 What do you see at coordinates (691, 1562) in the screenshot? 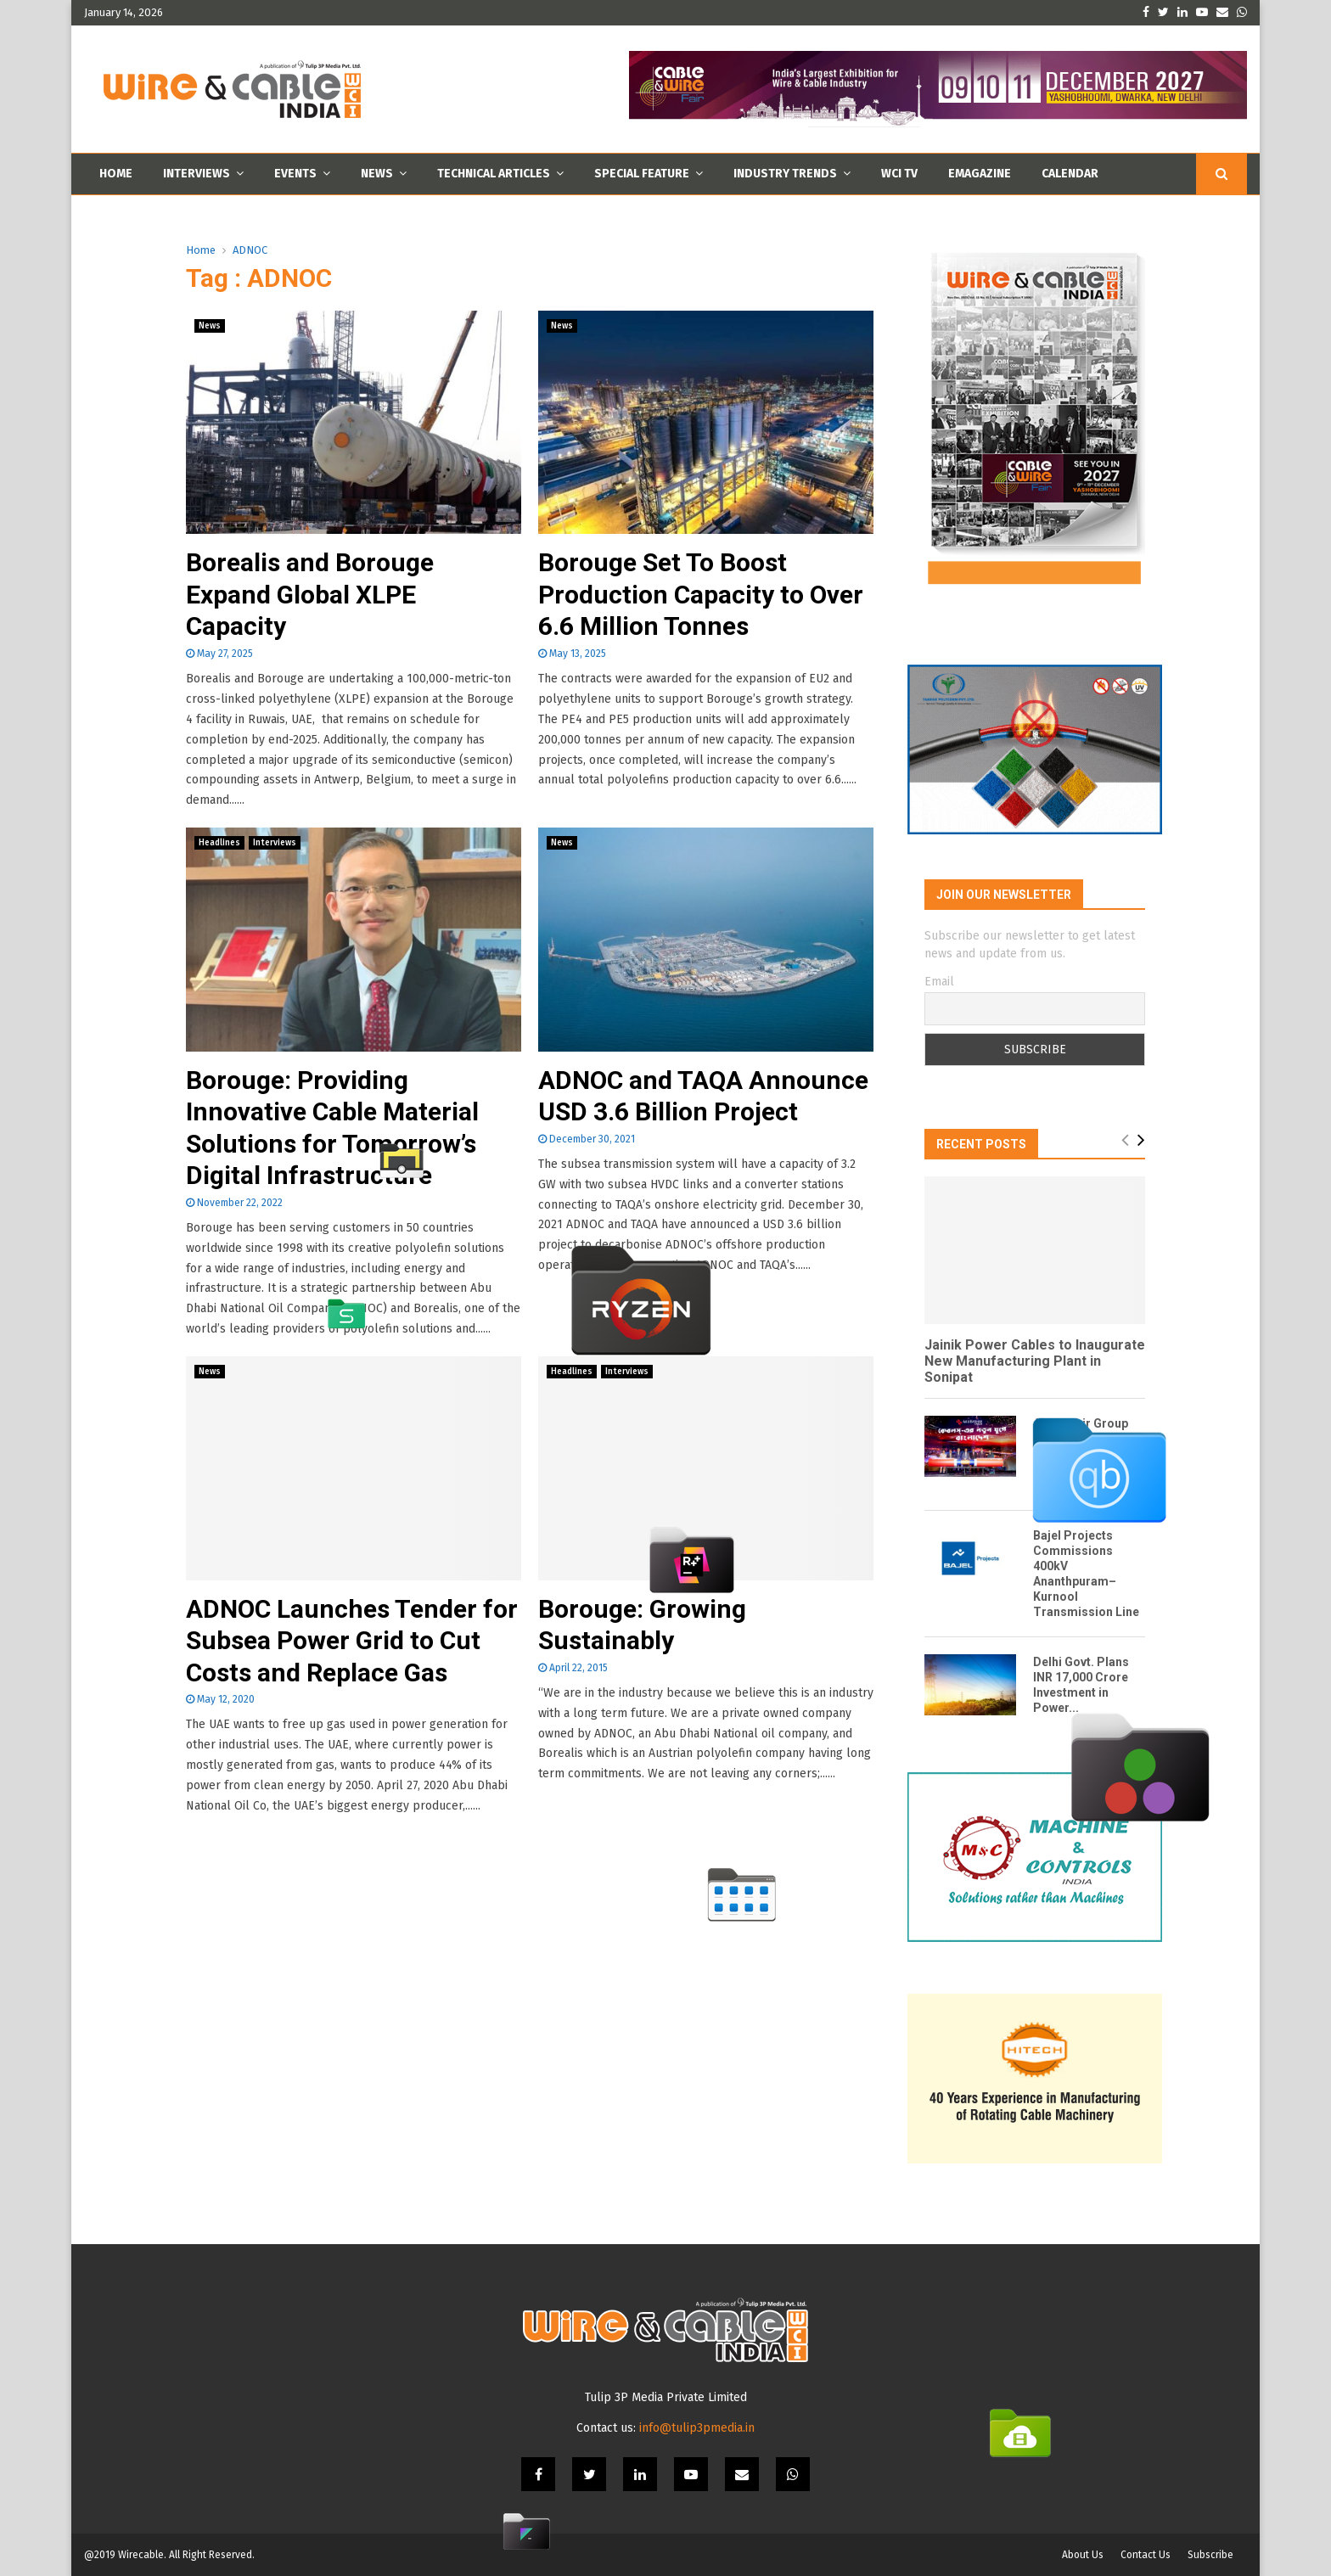
I see `folder containing ReSharper C++ project files` at bounding box center [691, 1562].